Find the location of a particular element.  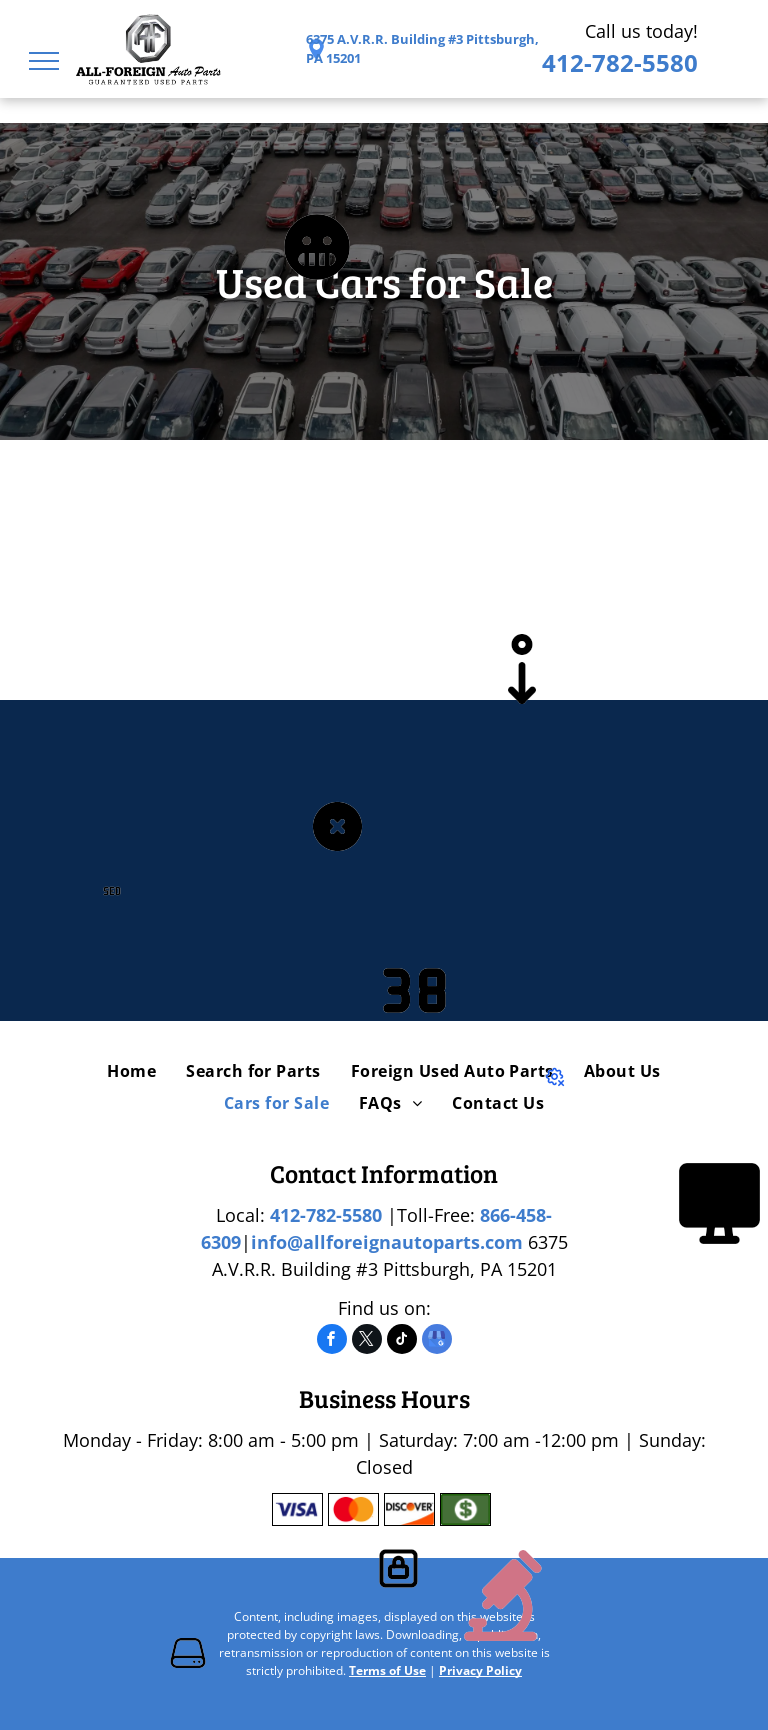

indicates item number 38 in a list or sequence is located at coordinates (414, 990).